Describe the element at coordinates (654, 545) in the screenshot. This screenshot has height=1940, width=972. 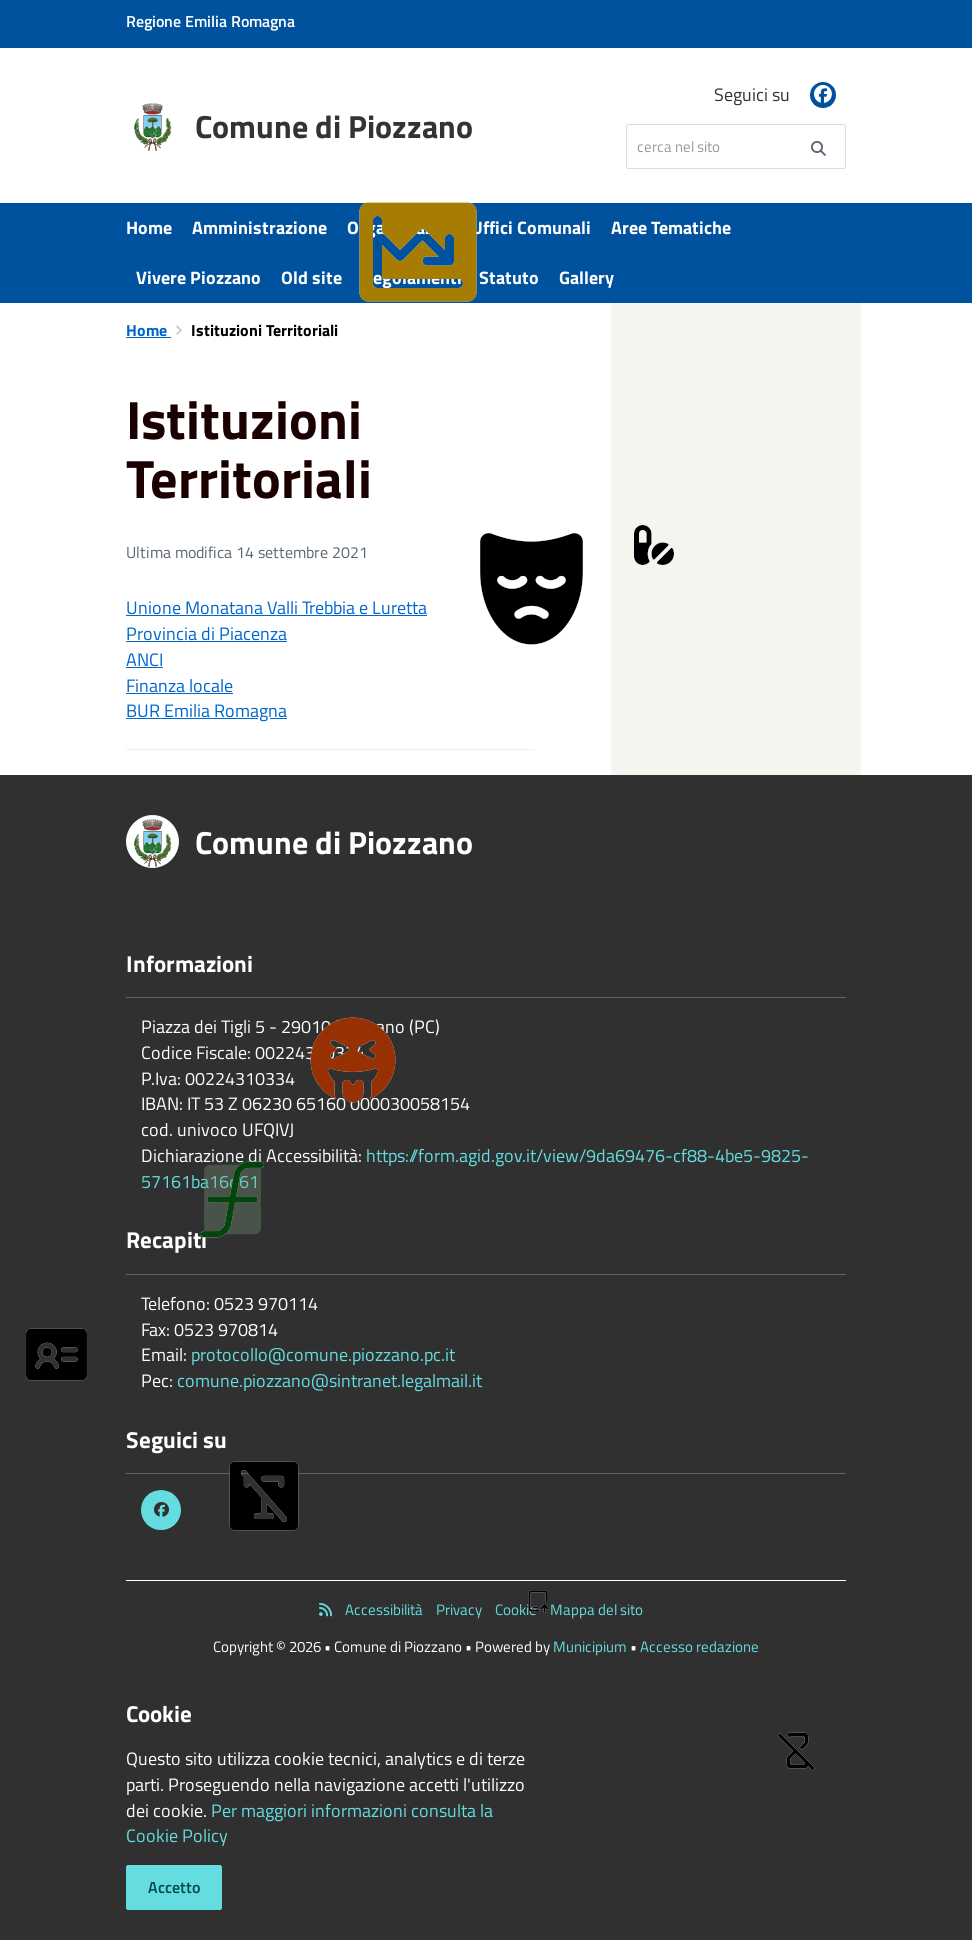
I see `view medication reminders` at that location.